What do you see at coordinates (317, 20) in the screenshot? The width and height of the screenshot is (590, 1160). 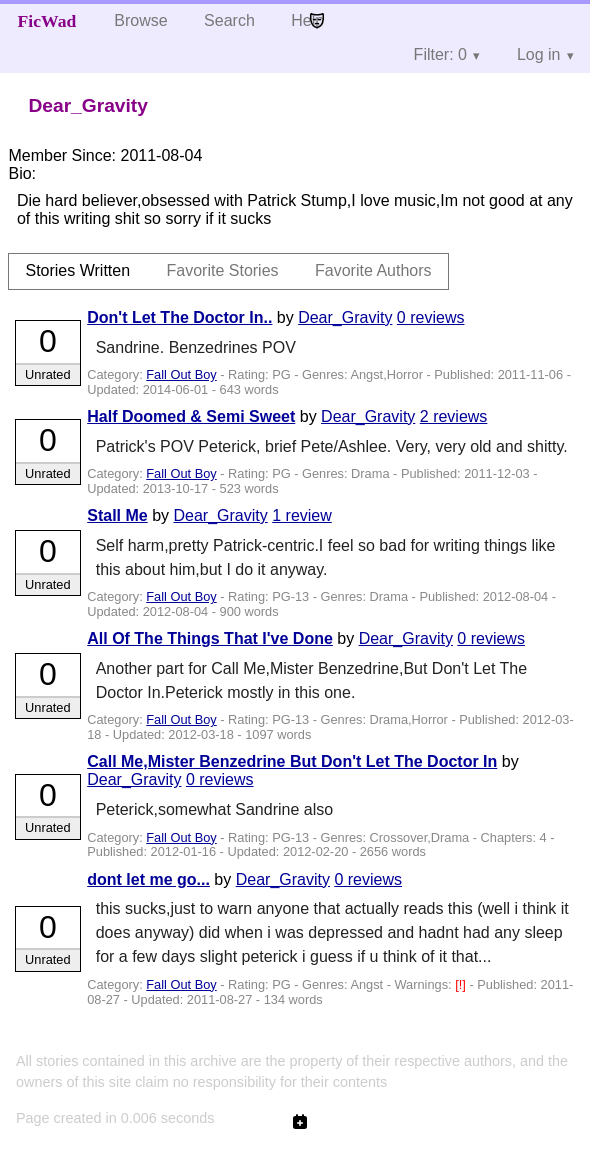 I see `indicates sad or negative emotion` at bounding box center [317, 20].